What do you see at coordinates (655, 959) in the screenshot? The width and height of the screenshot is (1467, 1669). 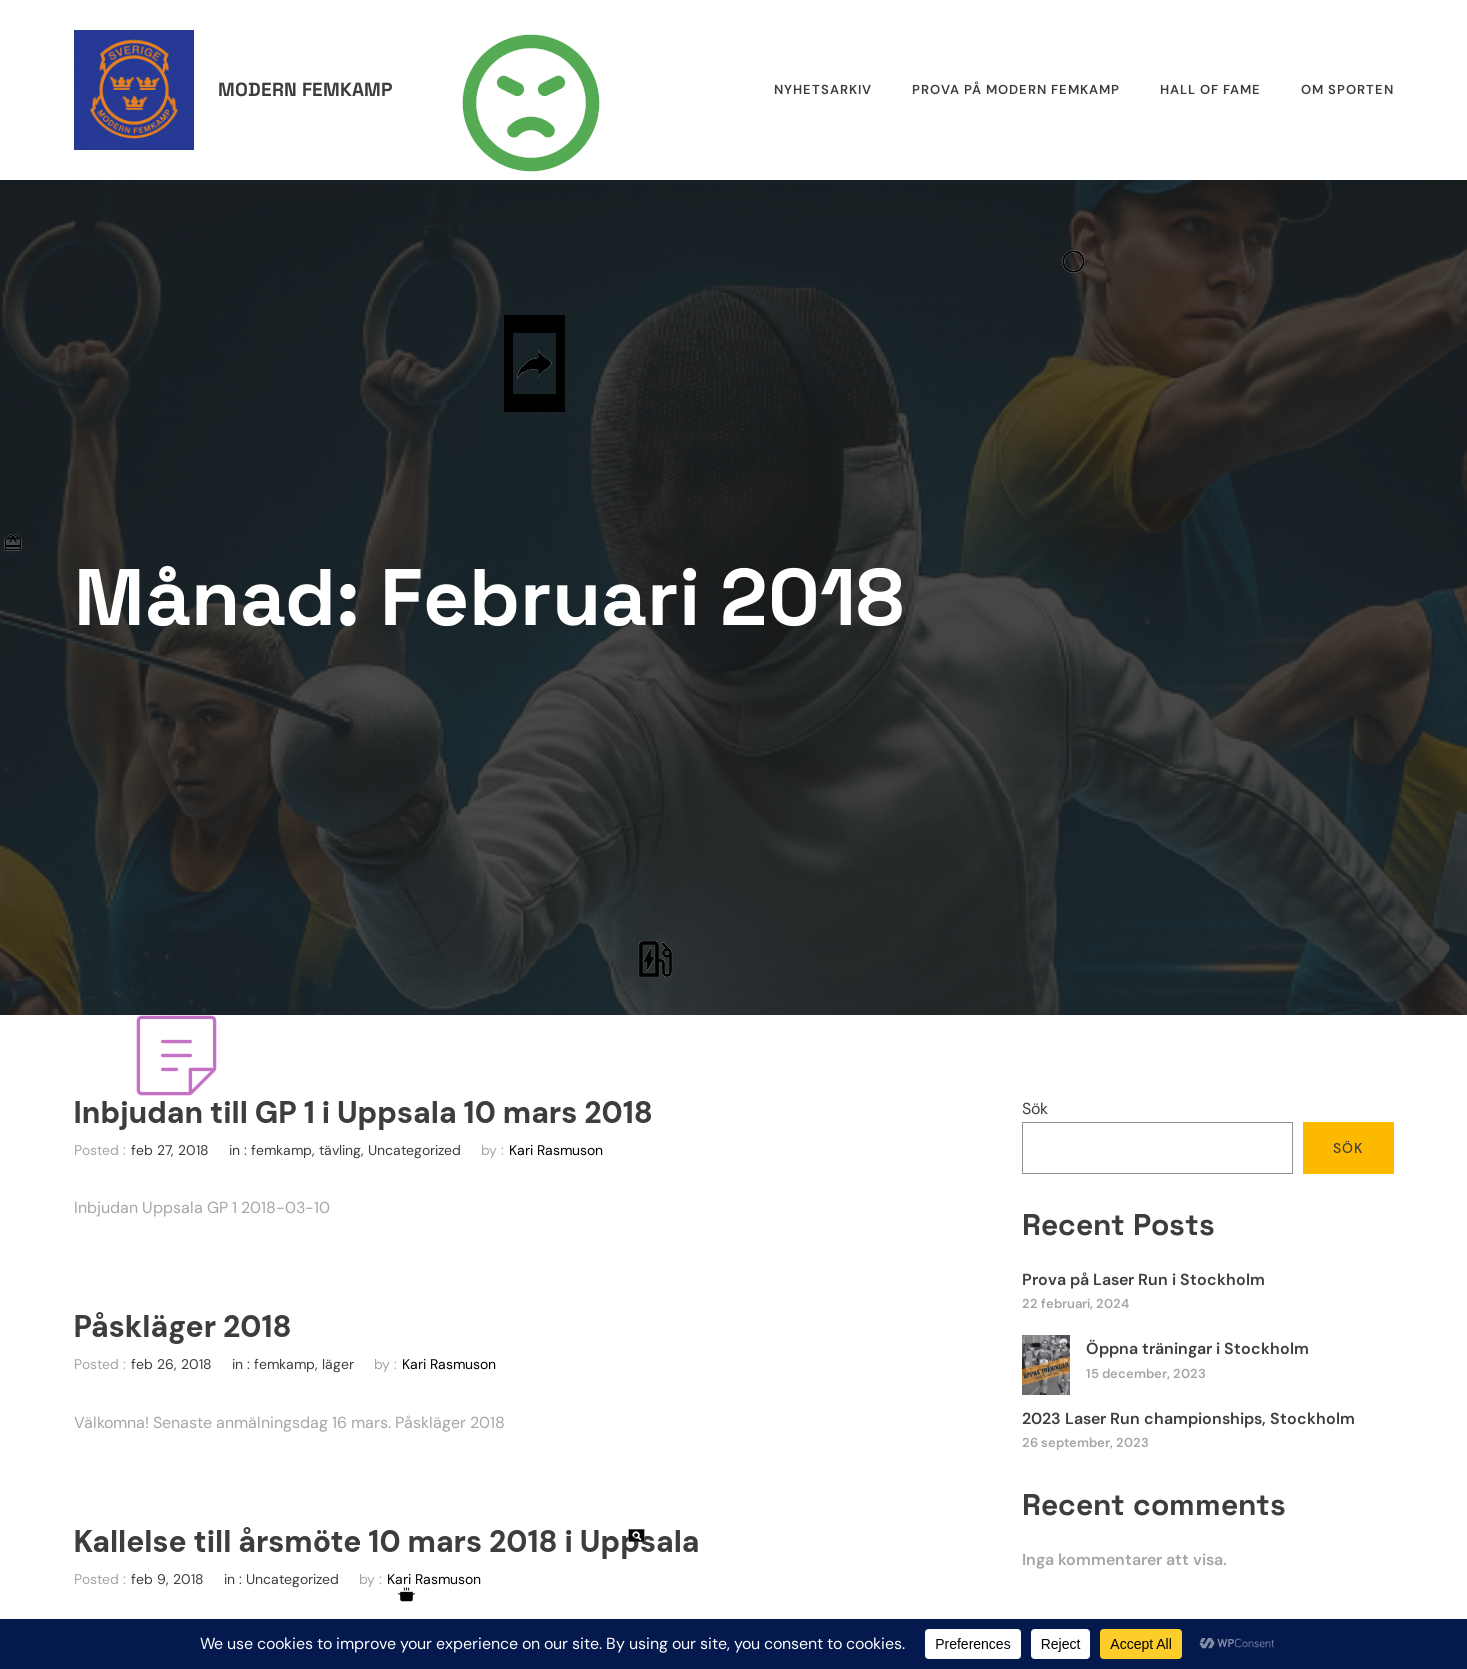 I see `find nearby electric vehicle charging stations` at bounding box center [655, 959].